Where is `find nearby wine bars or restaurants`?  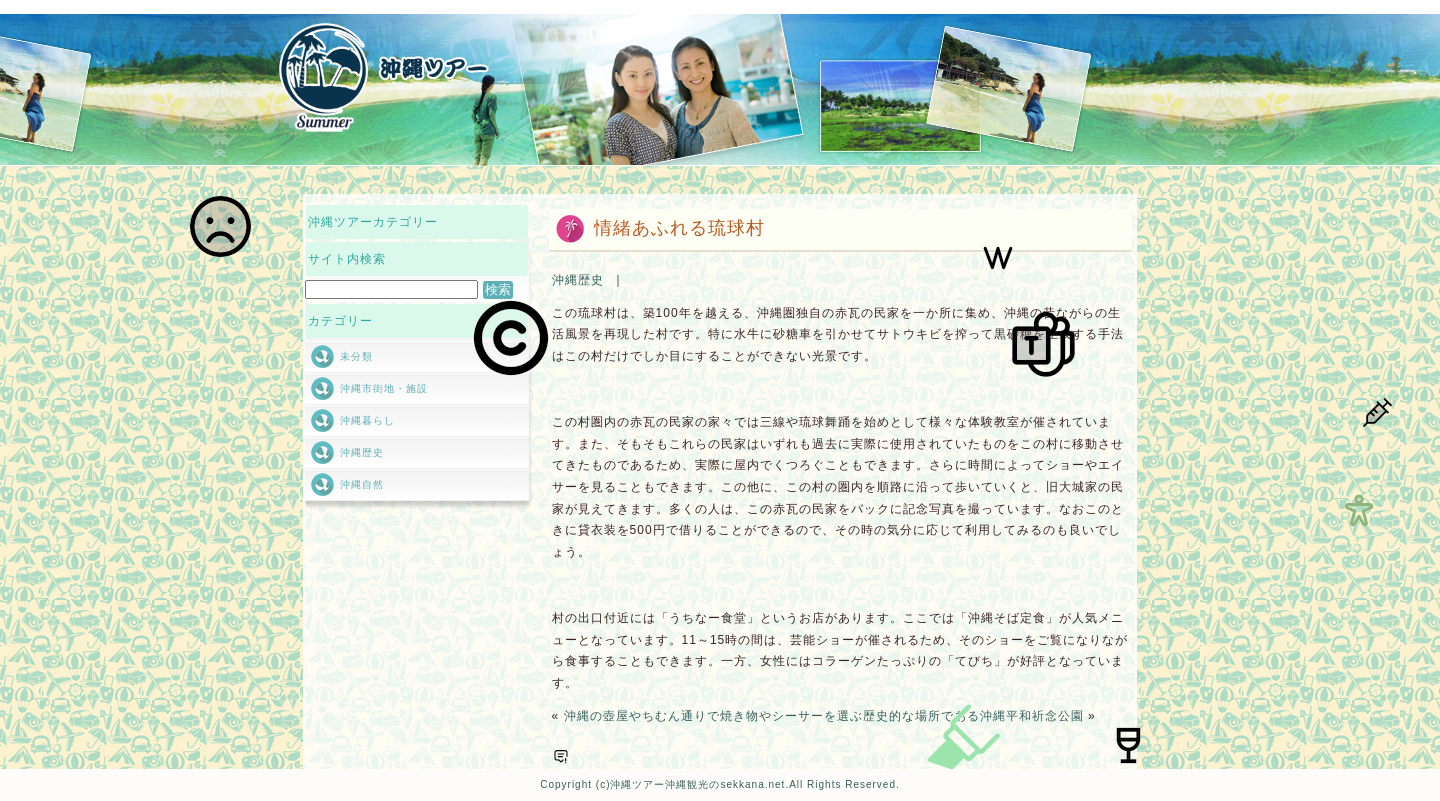
find nearby wine bars or restaurants is located at coordinates (1128, 745).